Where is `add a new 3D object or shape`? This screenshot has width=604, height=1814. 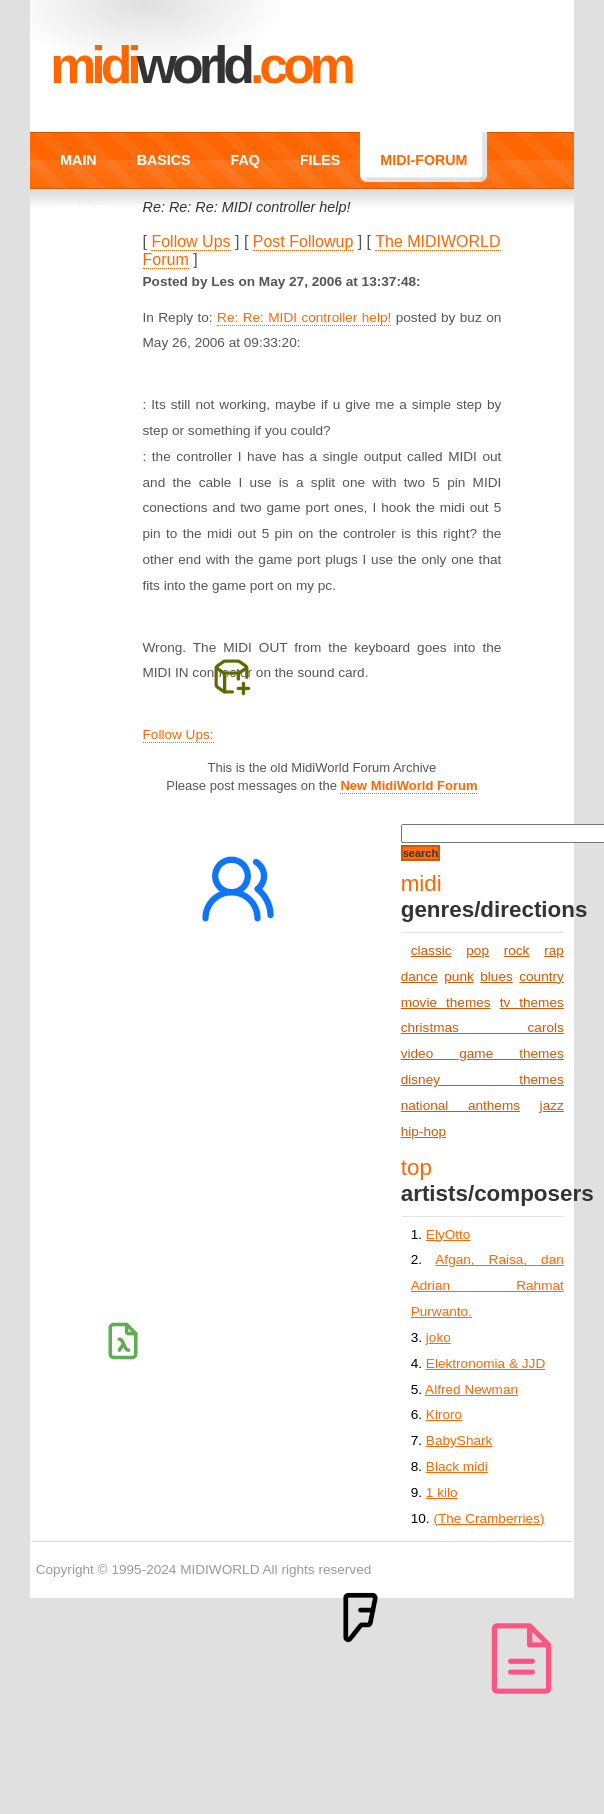
add a new 3D object or shape is located at coordinates (231, 676).